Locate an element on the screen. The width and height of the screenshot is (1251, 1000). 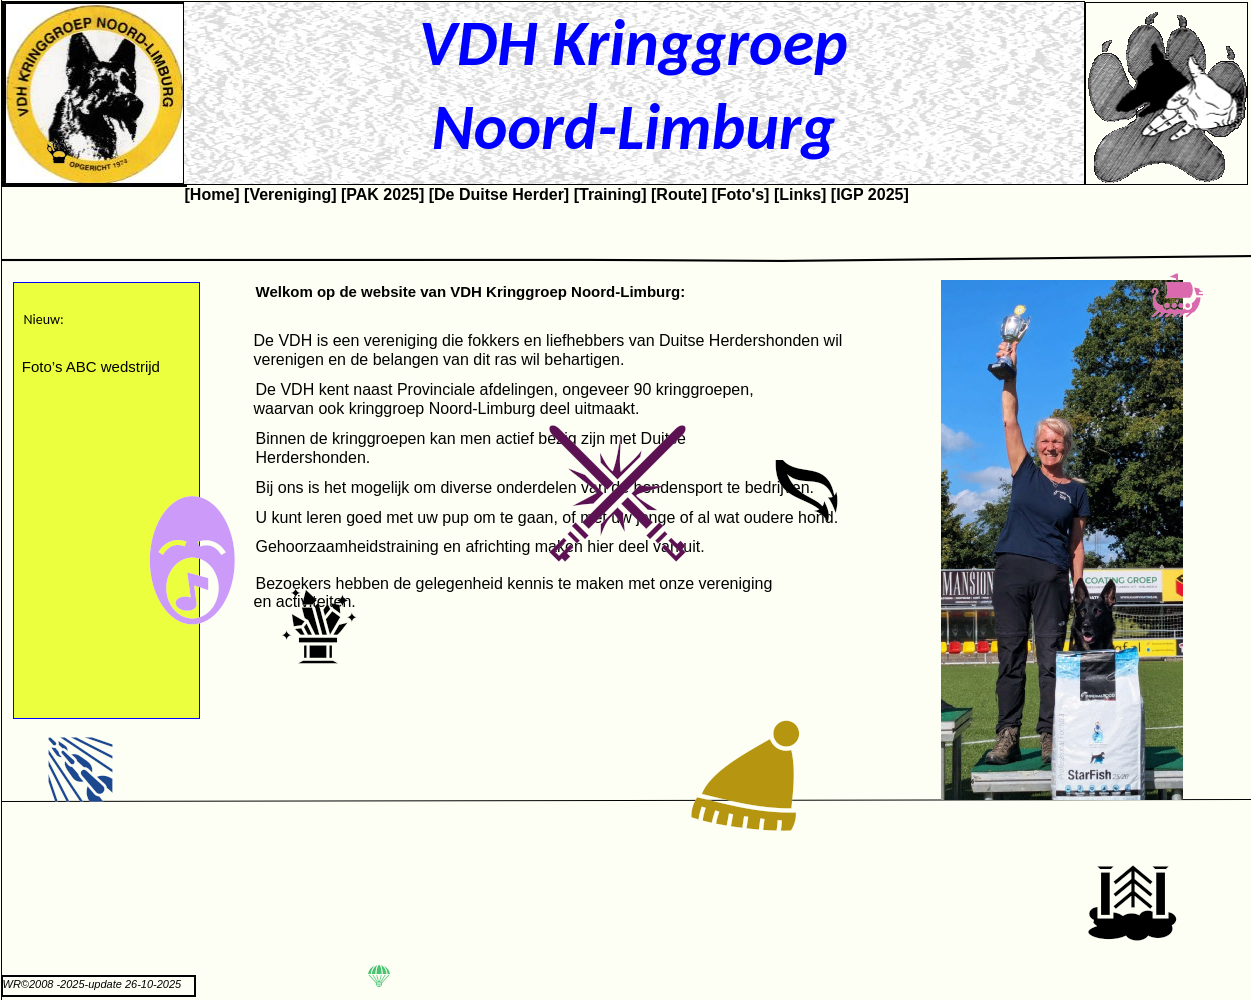
access the crystal shrine location in-game is located at coordinates (318, 626).